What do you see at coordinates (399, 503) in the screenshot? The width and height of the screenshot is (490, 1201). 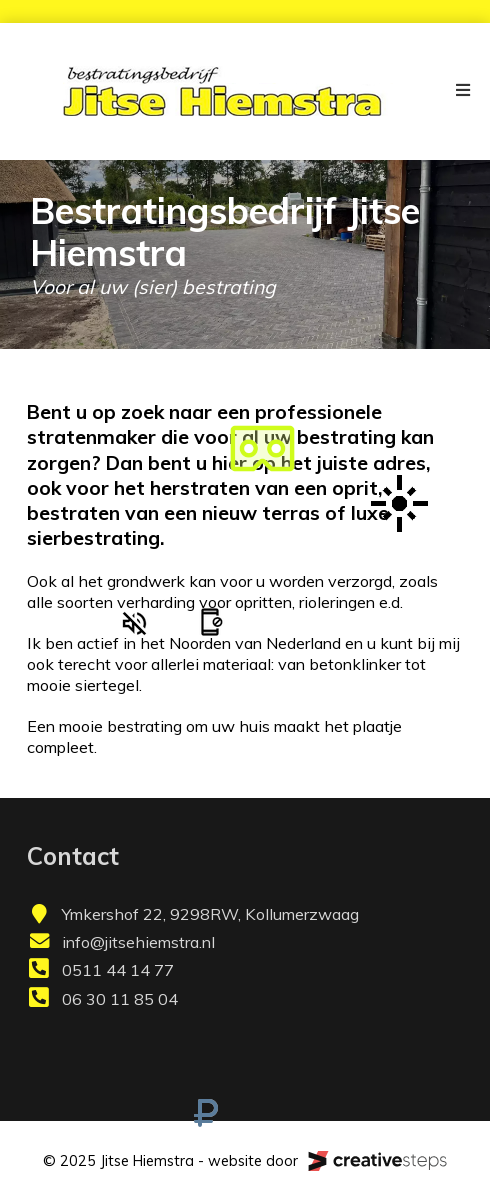 I see `add a lens flare effect to an image` at bounding box center [399, 503].